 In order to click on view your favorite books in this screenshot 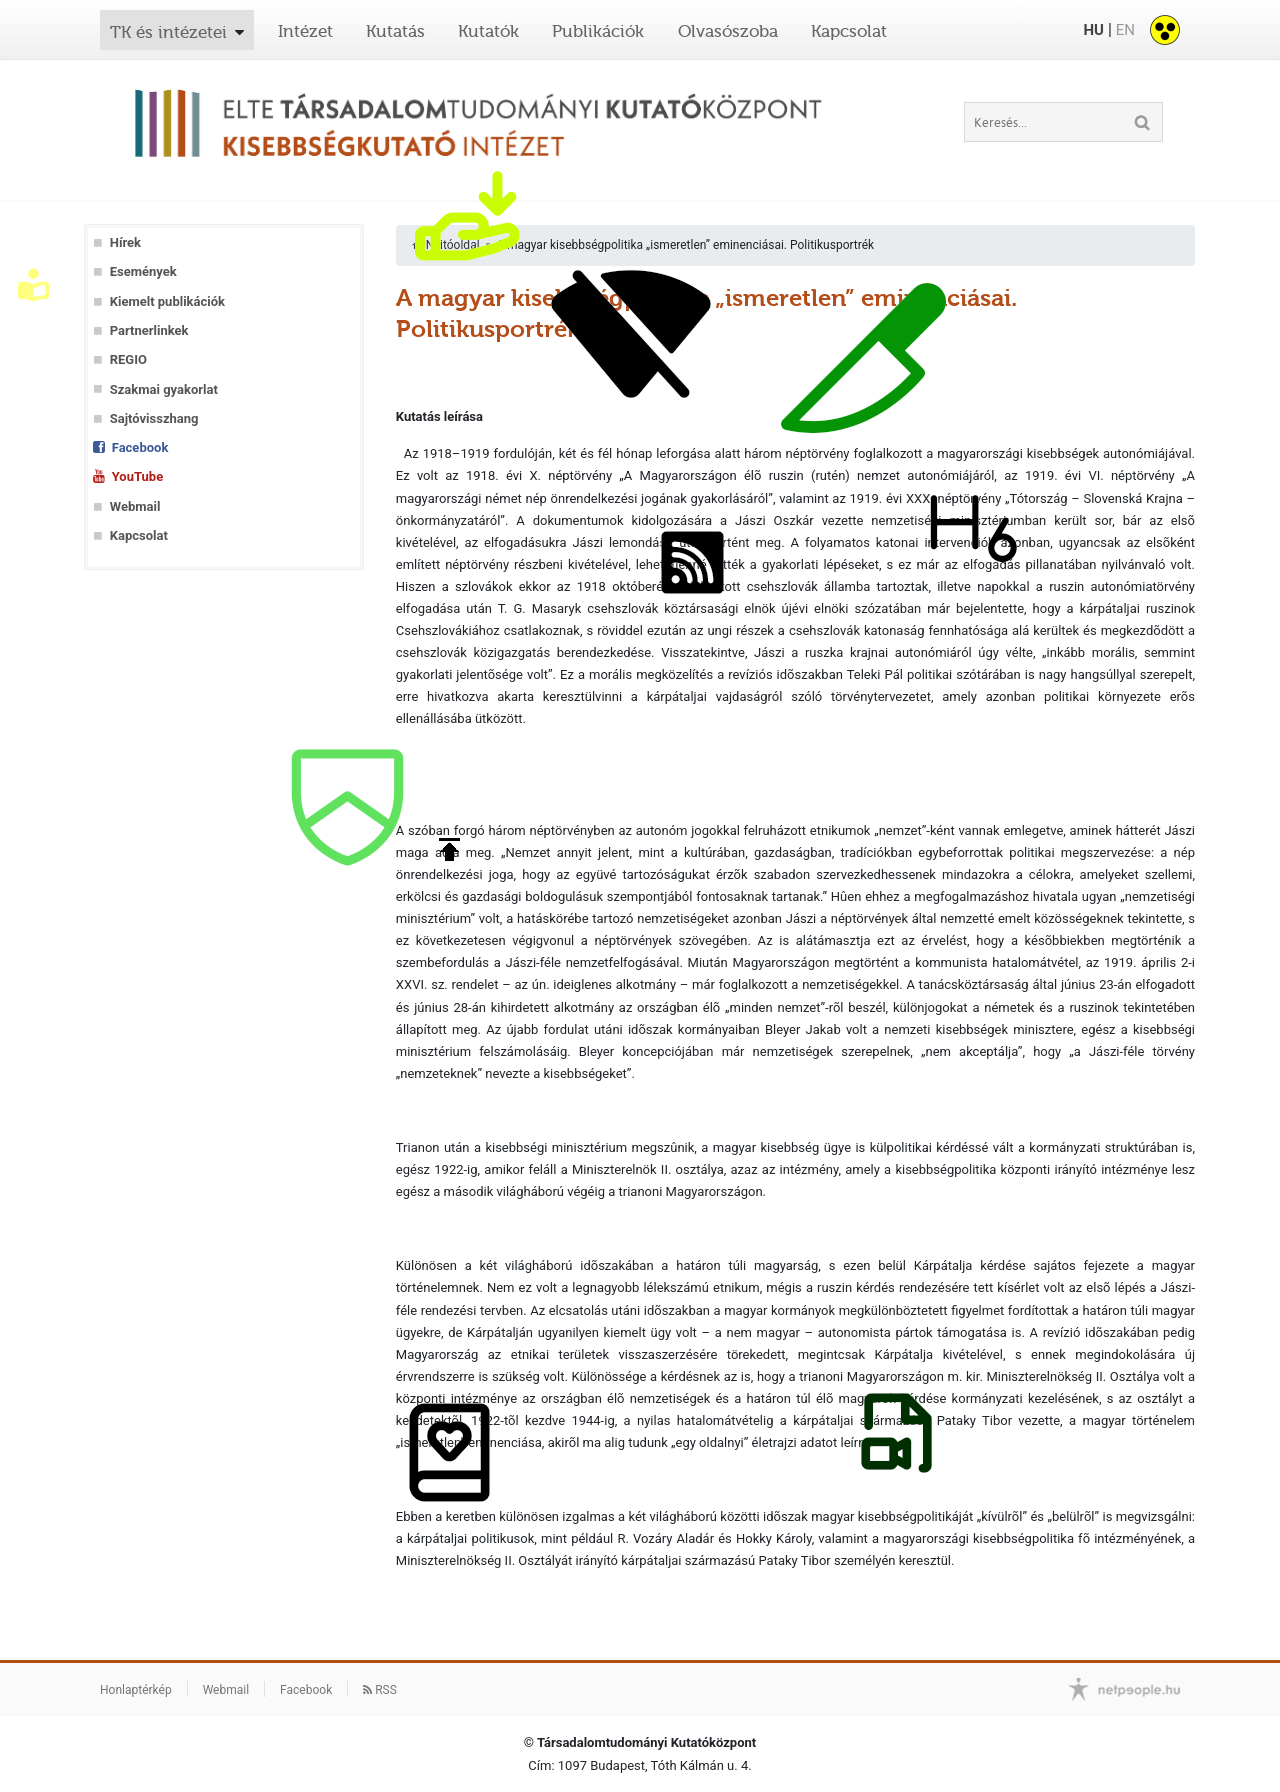, I will do `click(449, 1452)`.